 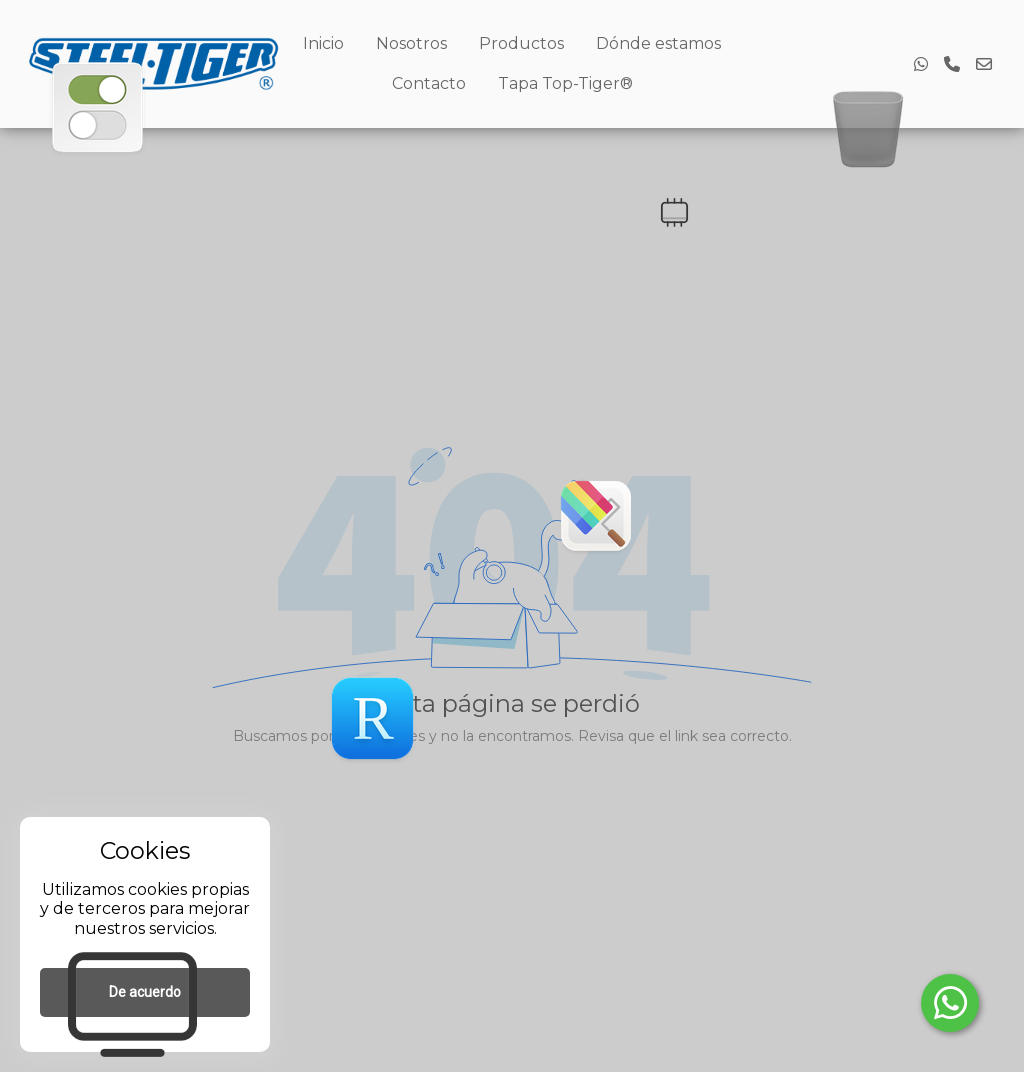 I want to click on access display settings, so click(x=132, y=1000).